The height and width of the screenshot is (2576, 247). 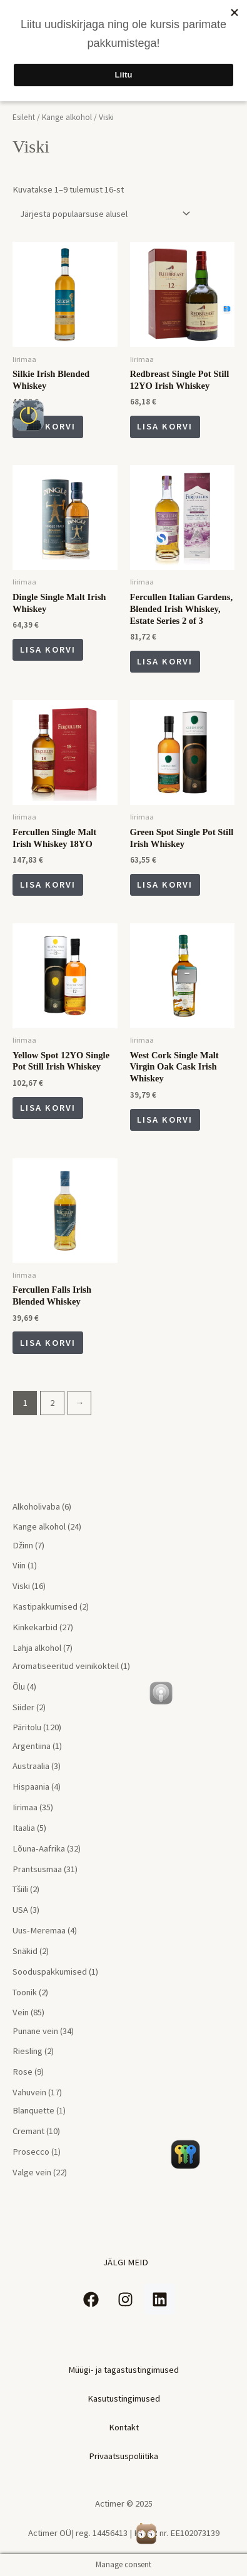 What do you see at coordinates (185, 2154) in the screenshot?
I see `open the passwords app` at bounding box center [185, 2154].